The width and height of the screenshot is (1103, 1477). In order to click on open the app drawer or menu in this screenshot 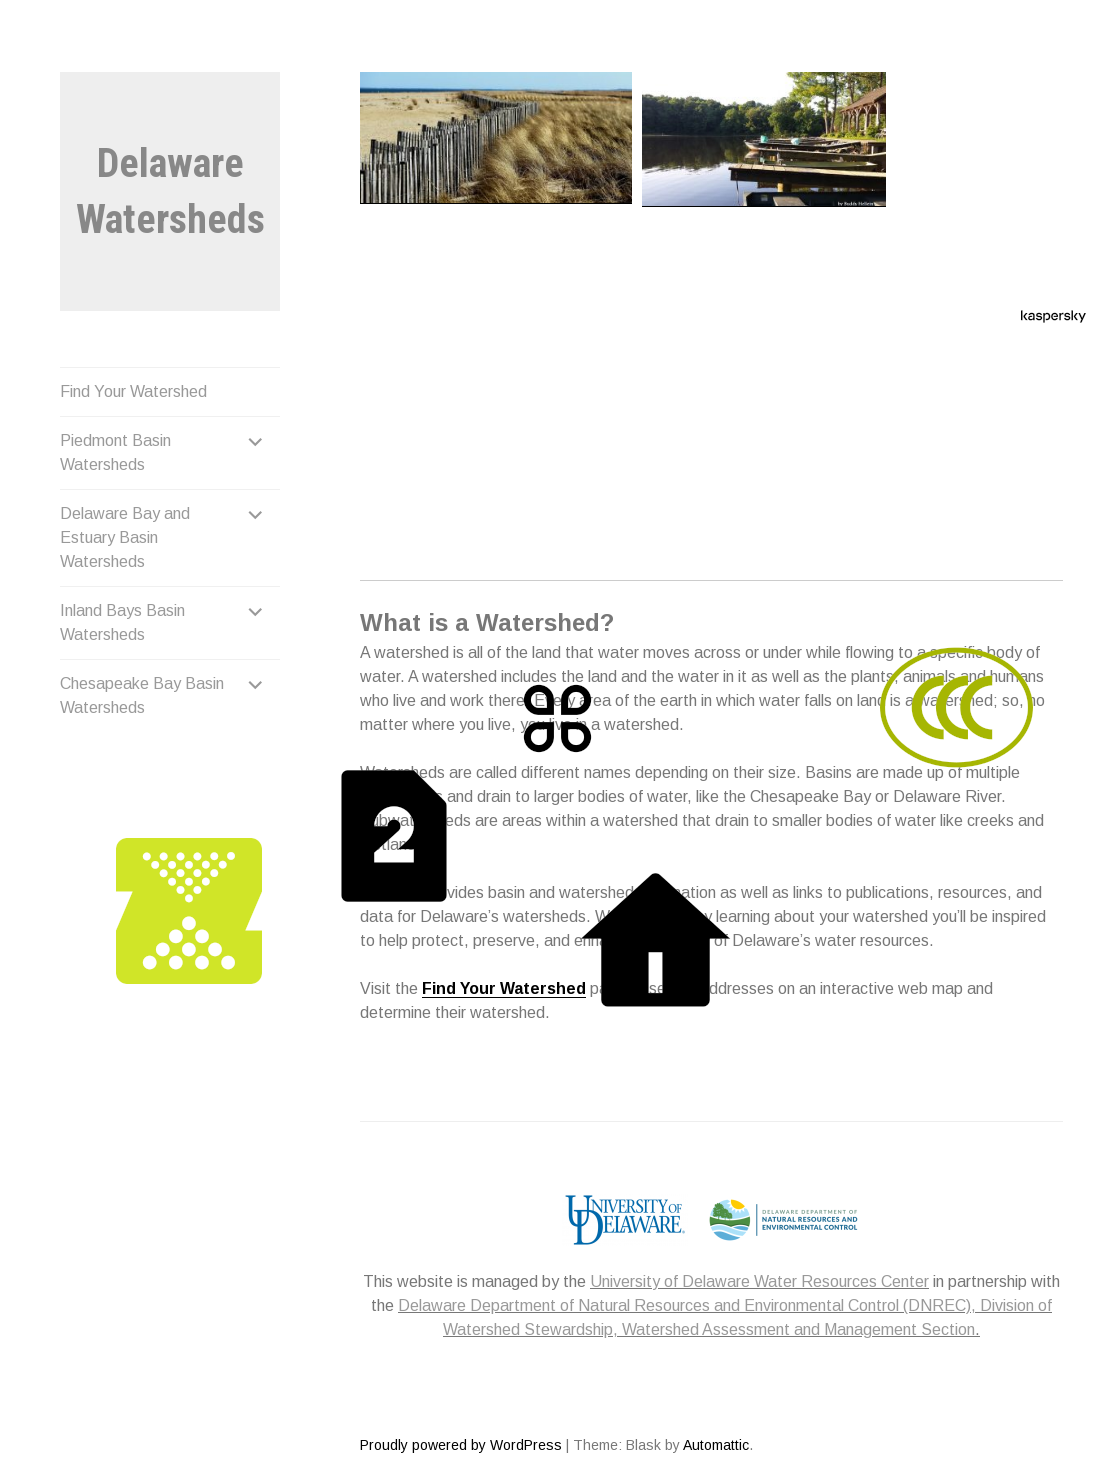, I will do `click(557, 718)`.